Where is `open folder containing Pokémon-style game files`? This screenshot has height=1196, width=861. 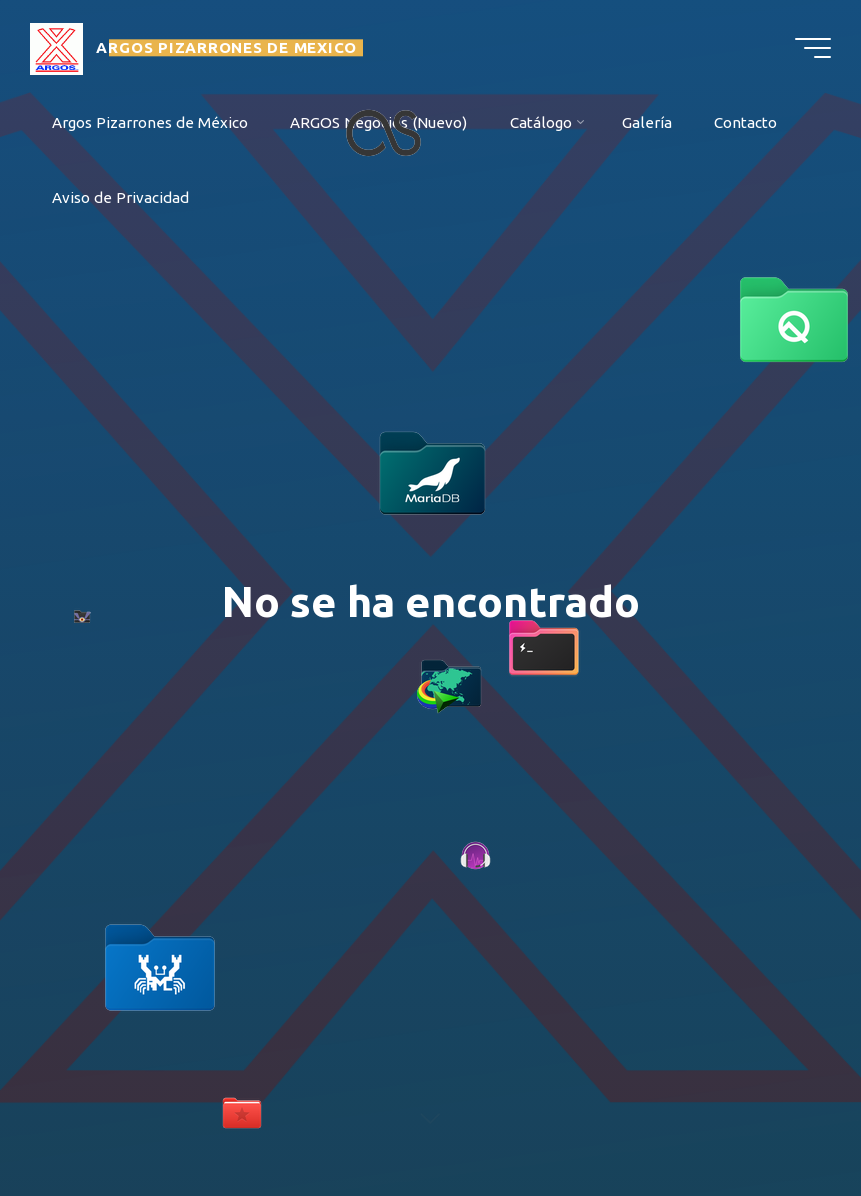
open folder containing Pokémon-style game files is located at coordinates (82, 617).